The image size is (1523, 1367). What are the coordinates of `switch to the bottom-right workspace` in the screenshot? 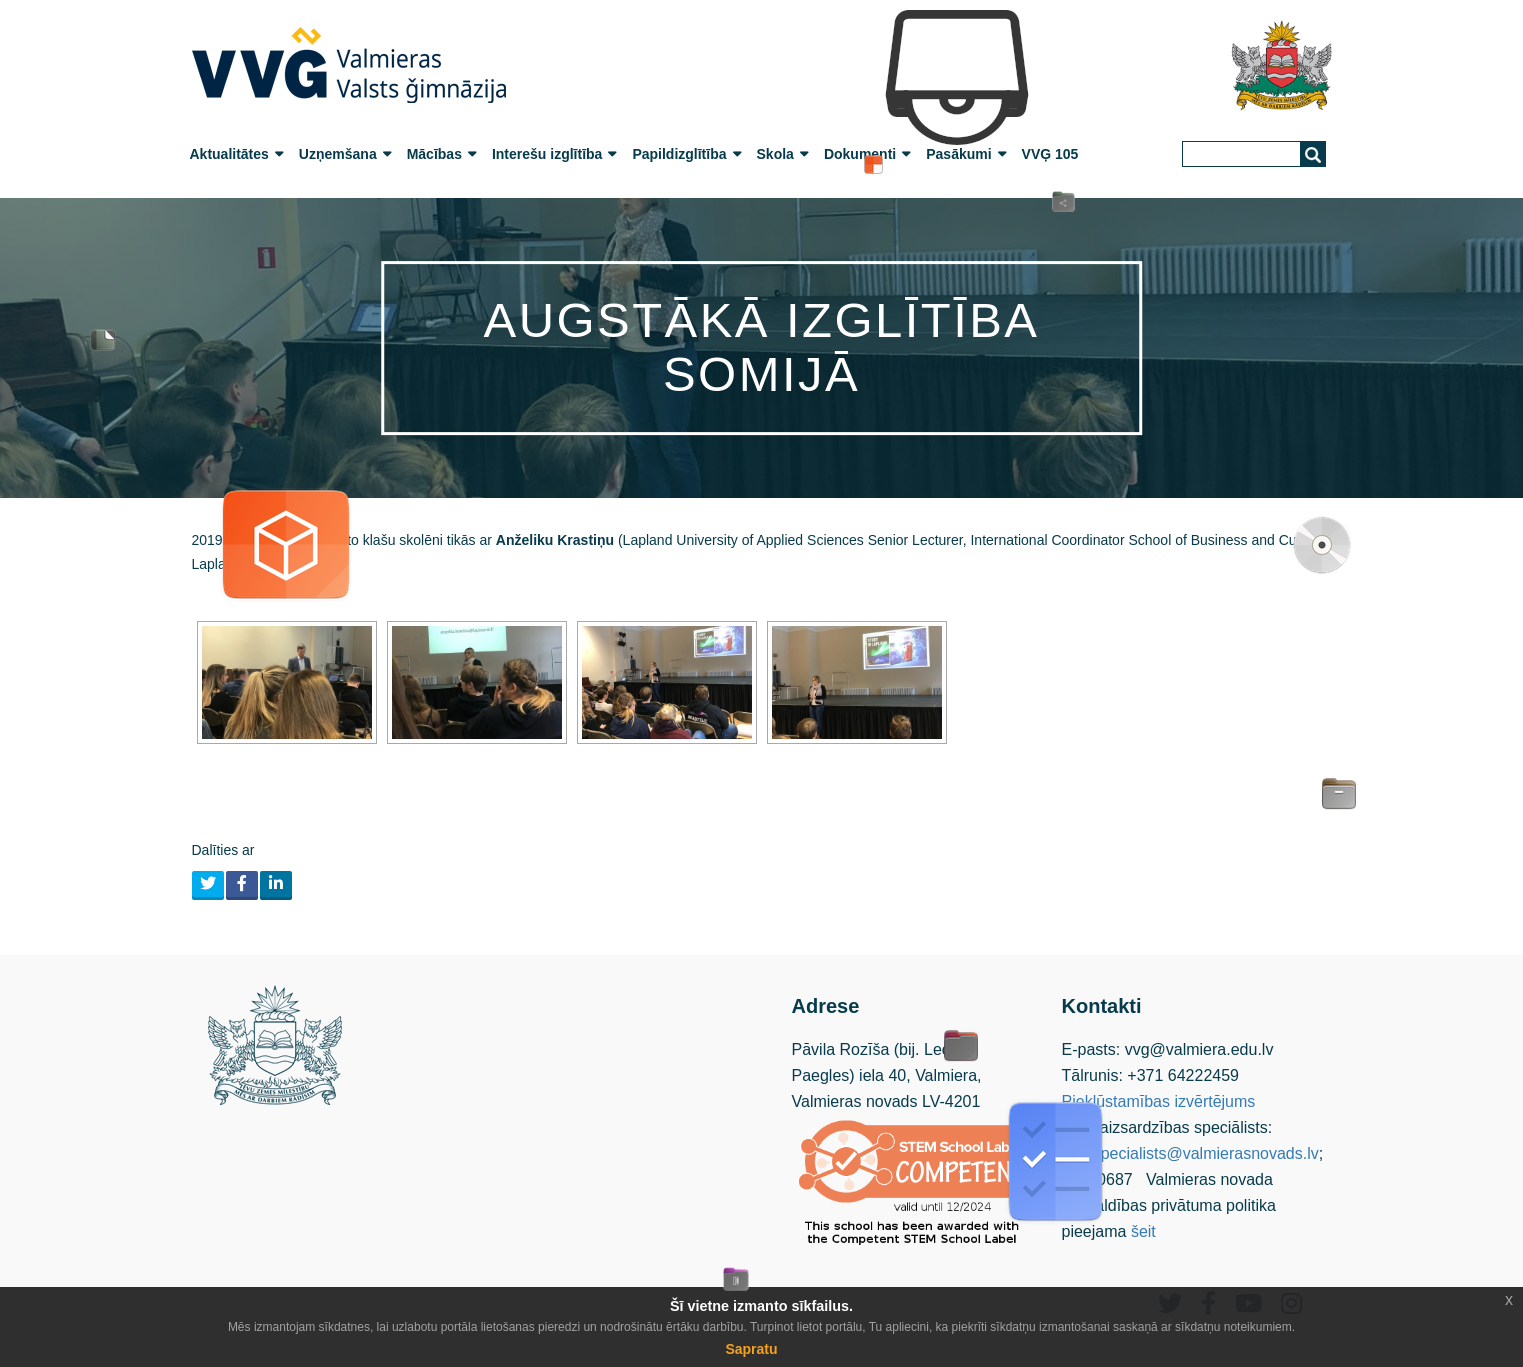 It's located at (873, 164).